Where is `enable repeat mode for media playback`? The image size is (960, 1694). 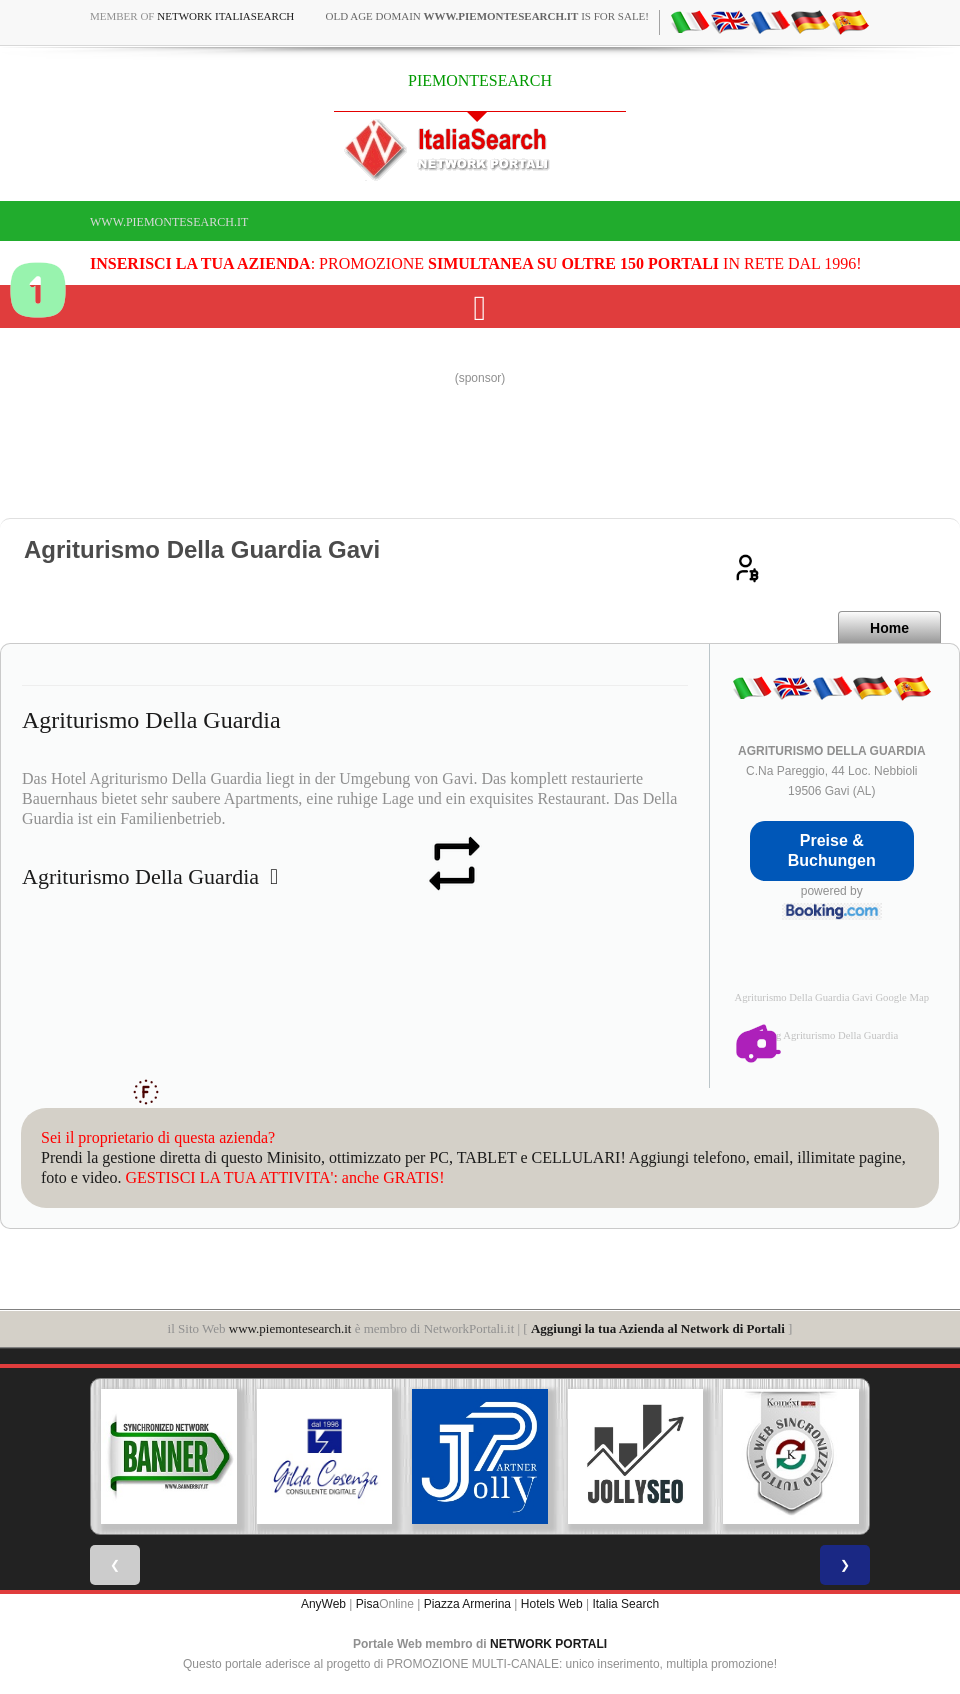 enable repeat mode for media playback is located at coordinates (454, 863).